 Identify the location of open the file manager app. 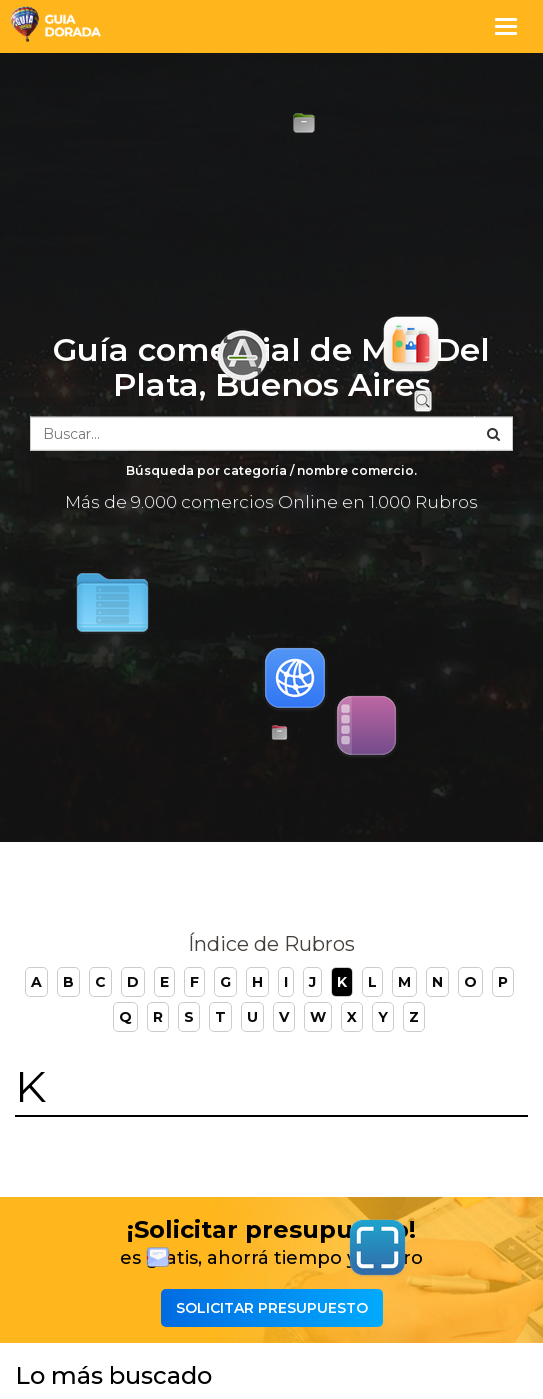
(304, 123).